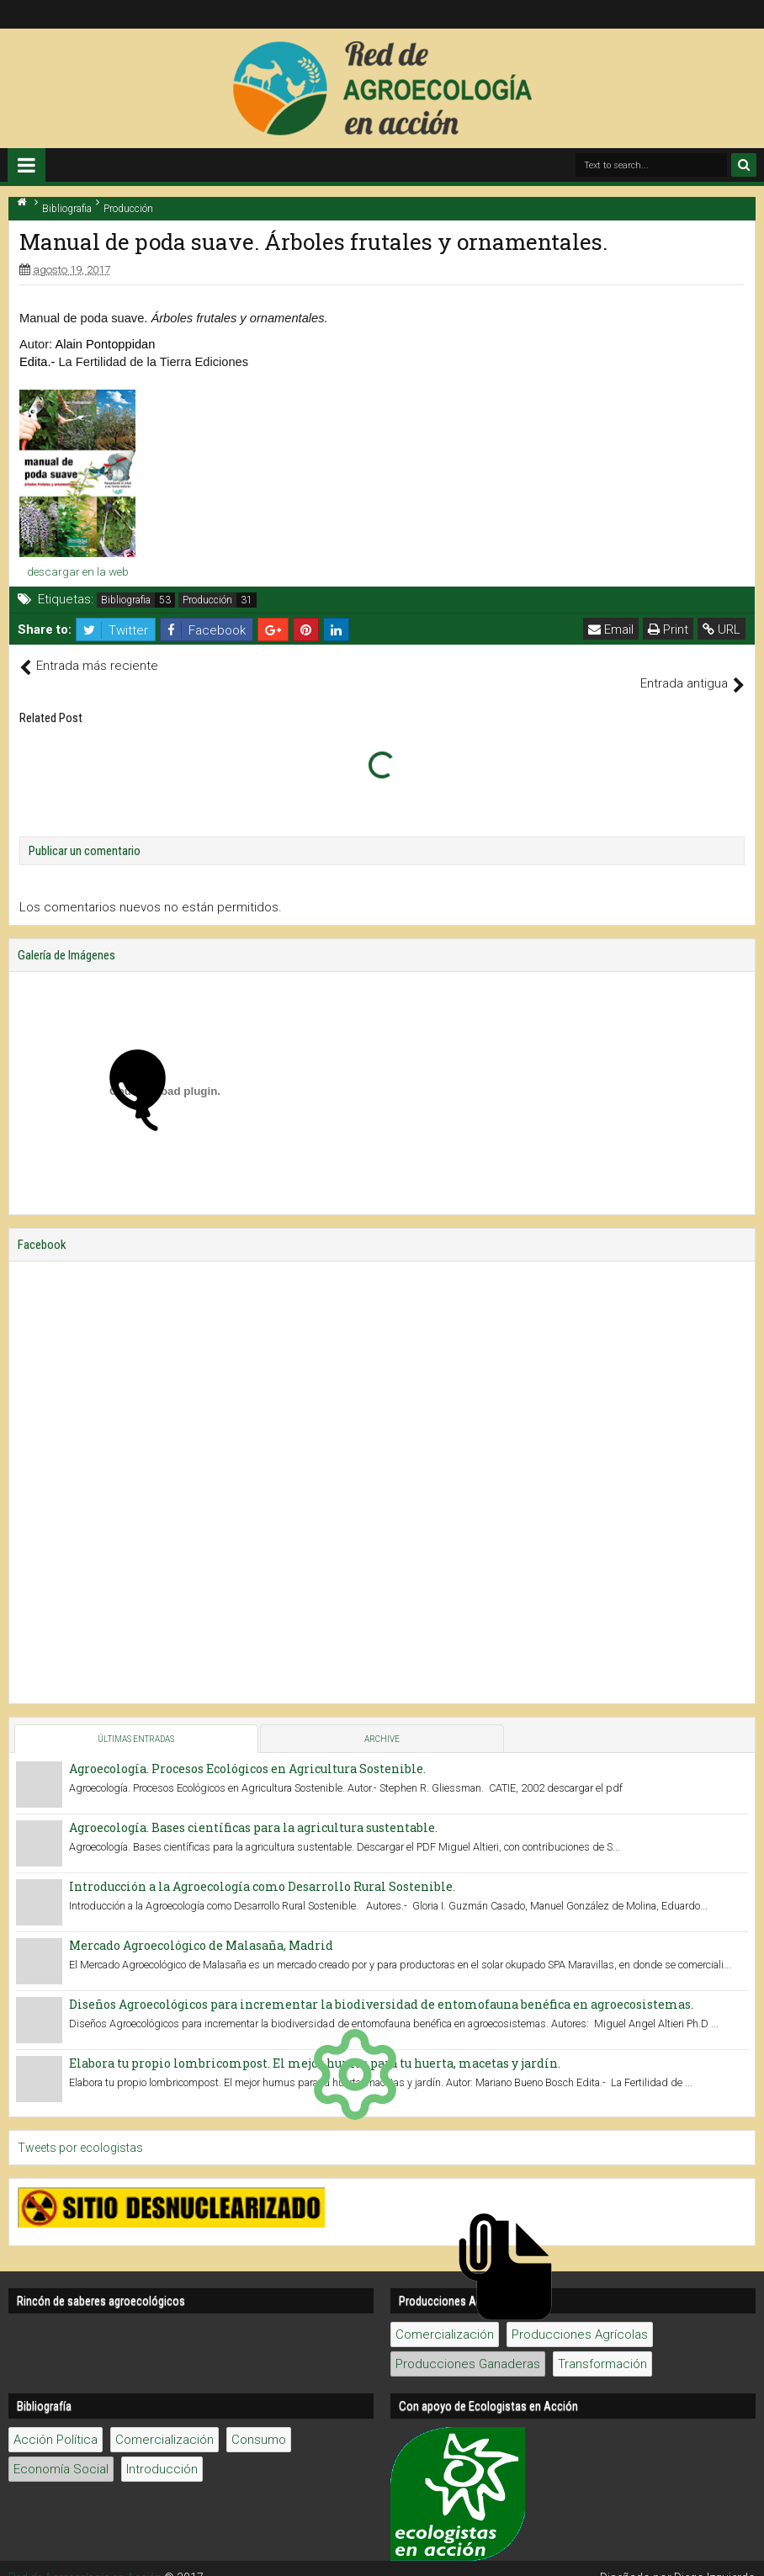 This screenshot has height=2576, width=764. I want to click on attach a file or document, so click(505, 2266).